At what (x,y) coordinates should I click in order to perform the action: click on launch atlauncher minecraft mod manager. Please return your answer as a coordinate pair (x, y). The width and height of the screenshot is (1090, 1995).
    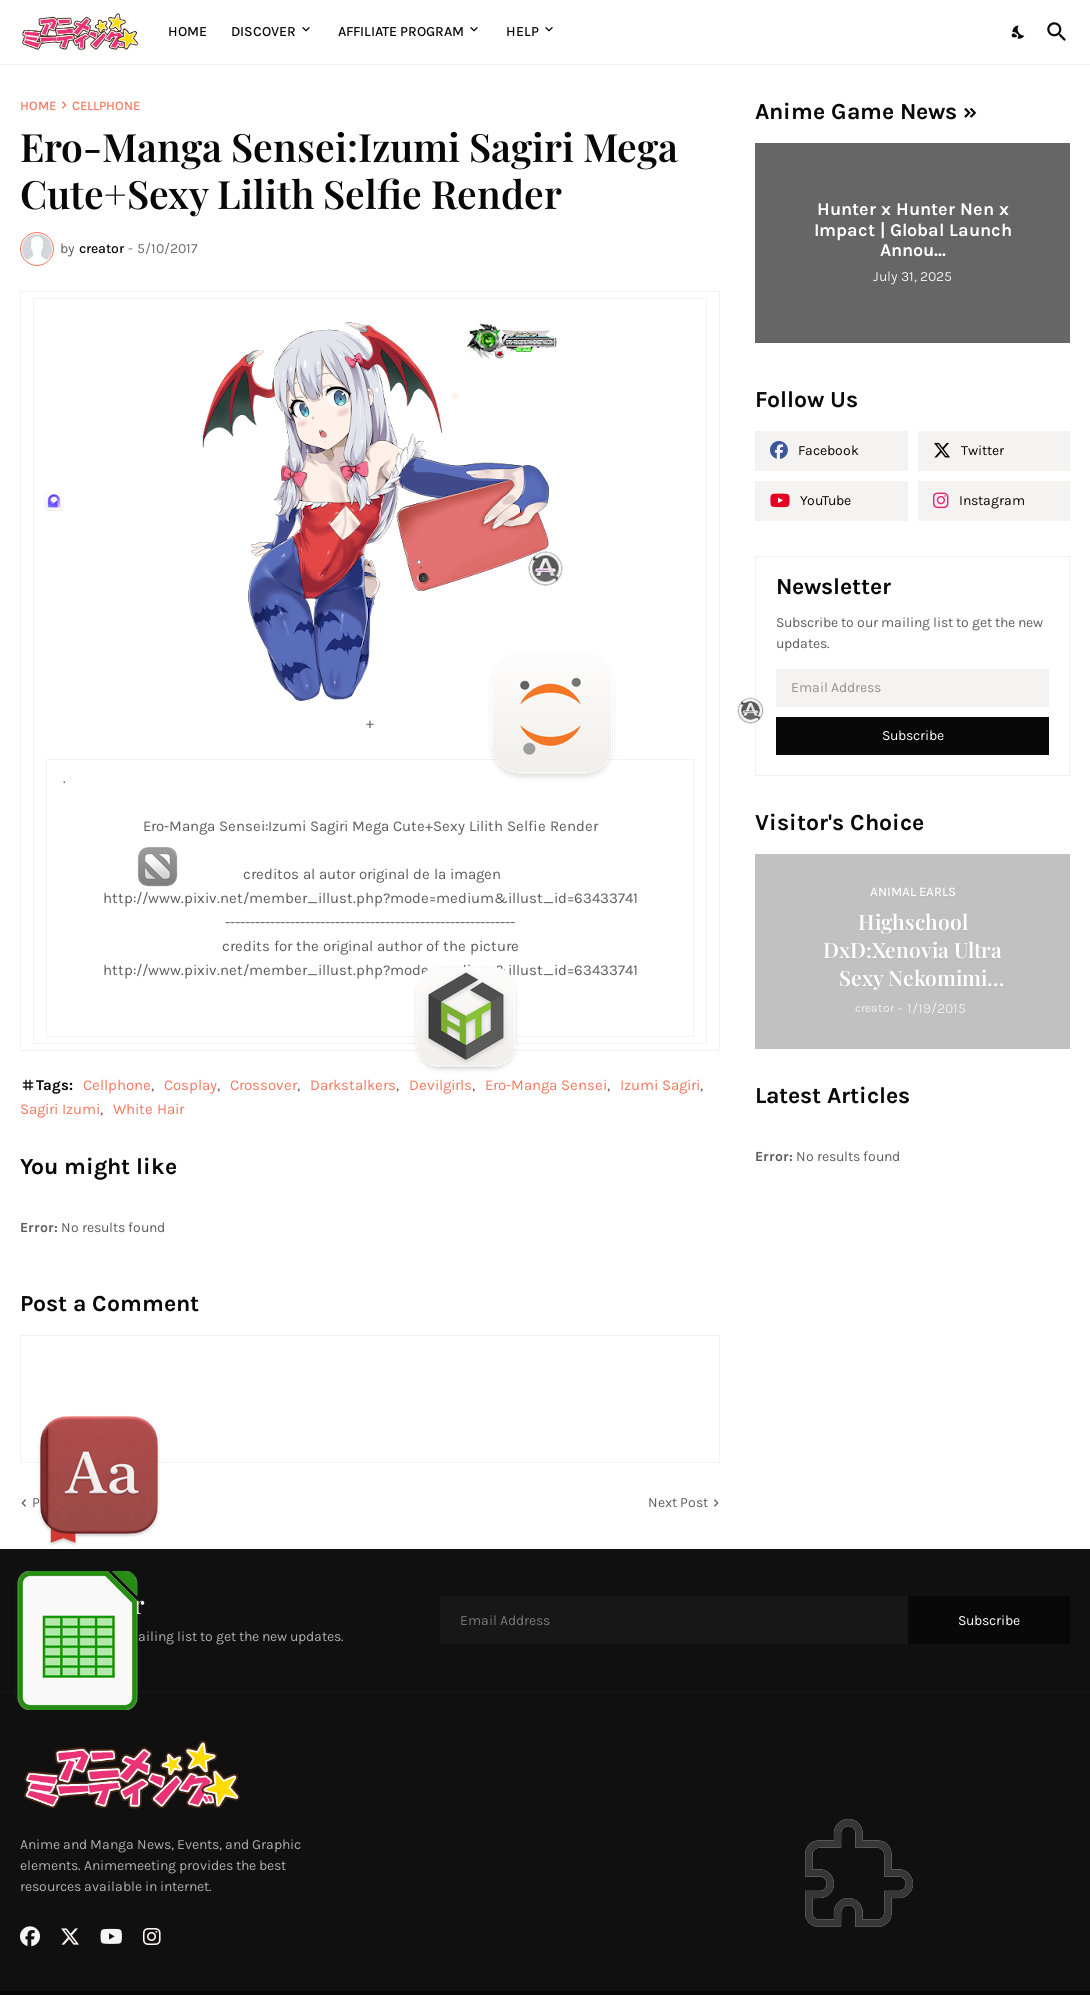
    Looking at the image, I should click on (466, 1017).